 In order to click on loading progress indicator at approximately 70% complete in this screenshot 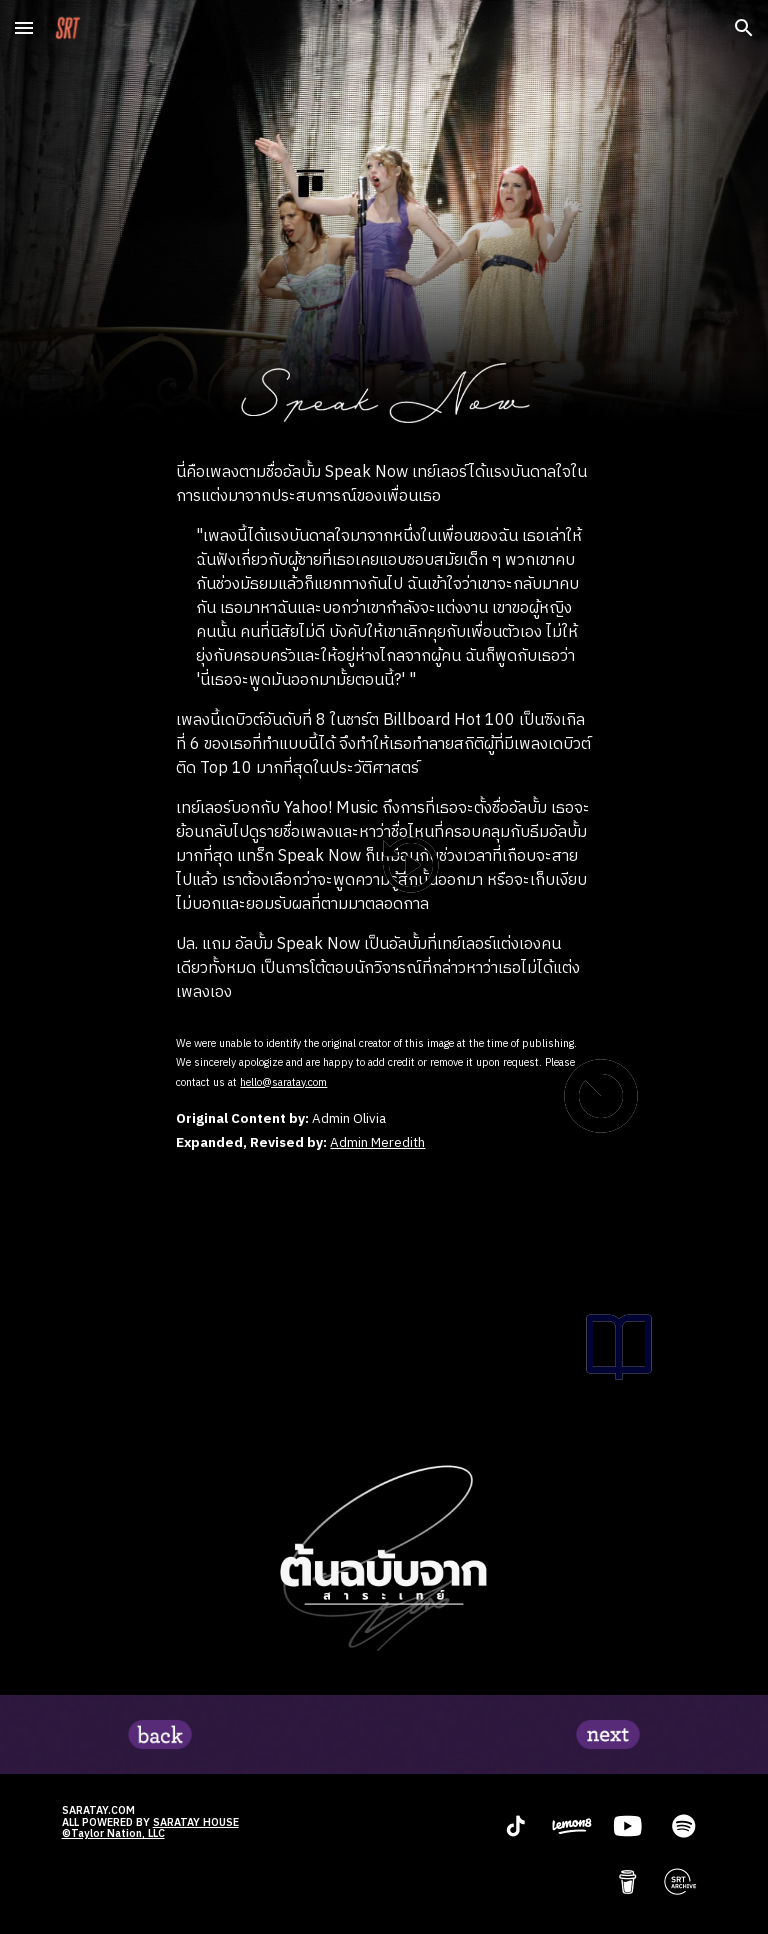, I will do `click(601, 1096)`.